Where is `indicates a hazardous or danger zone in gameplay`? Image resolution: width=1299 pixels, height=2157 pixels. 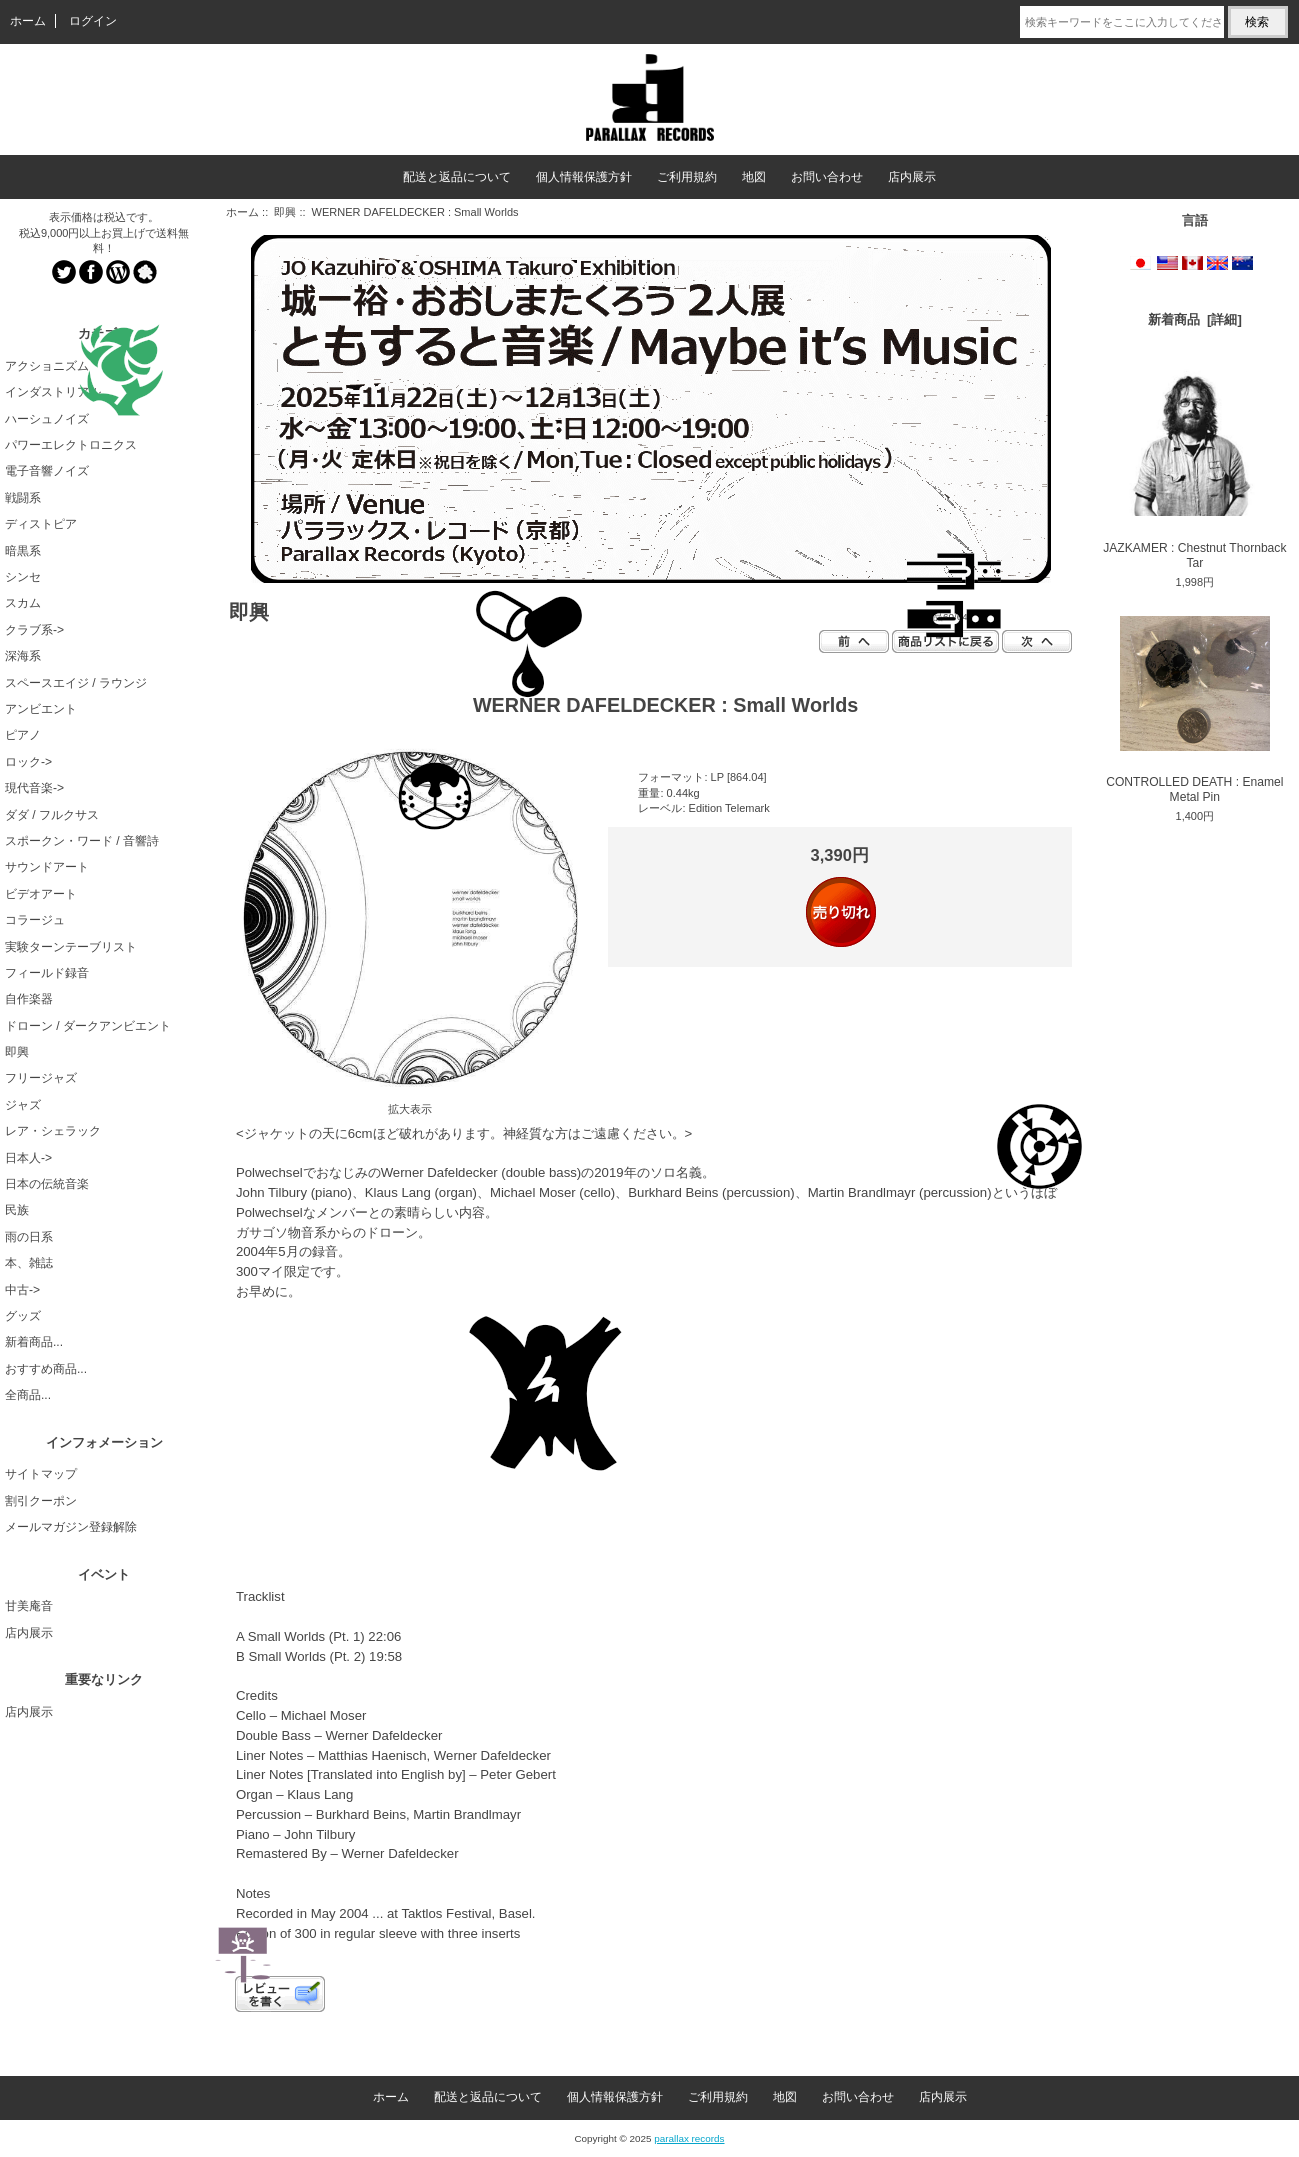
indicates a hazardous or danger zone in gameplay is located at coordinates (243, 1955).